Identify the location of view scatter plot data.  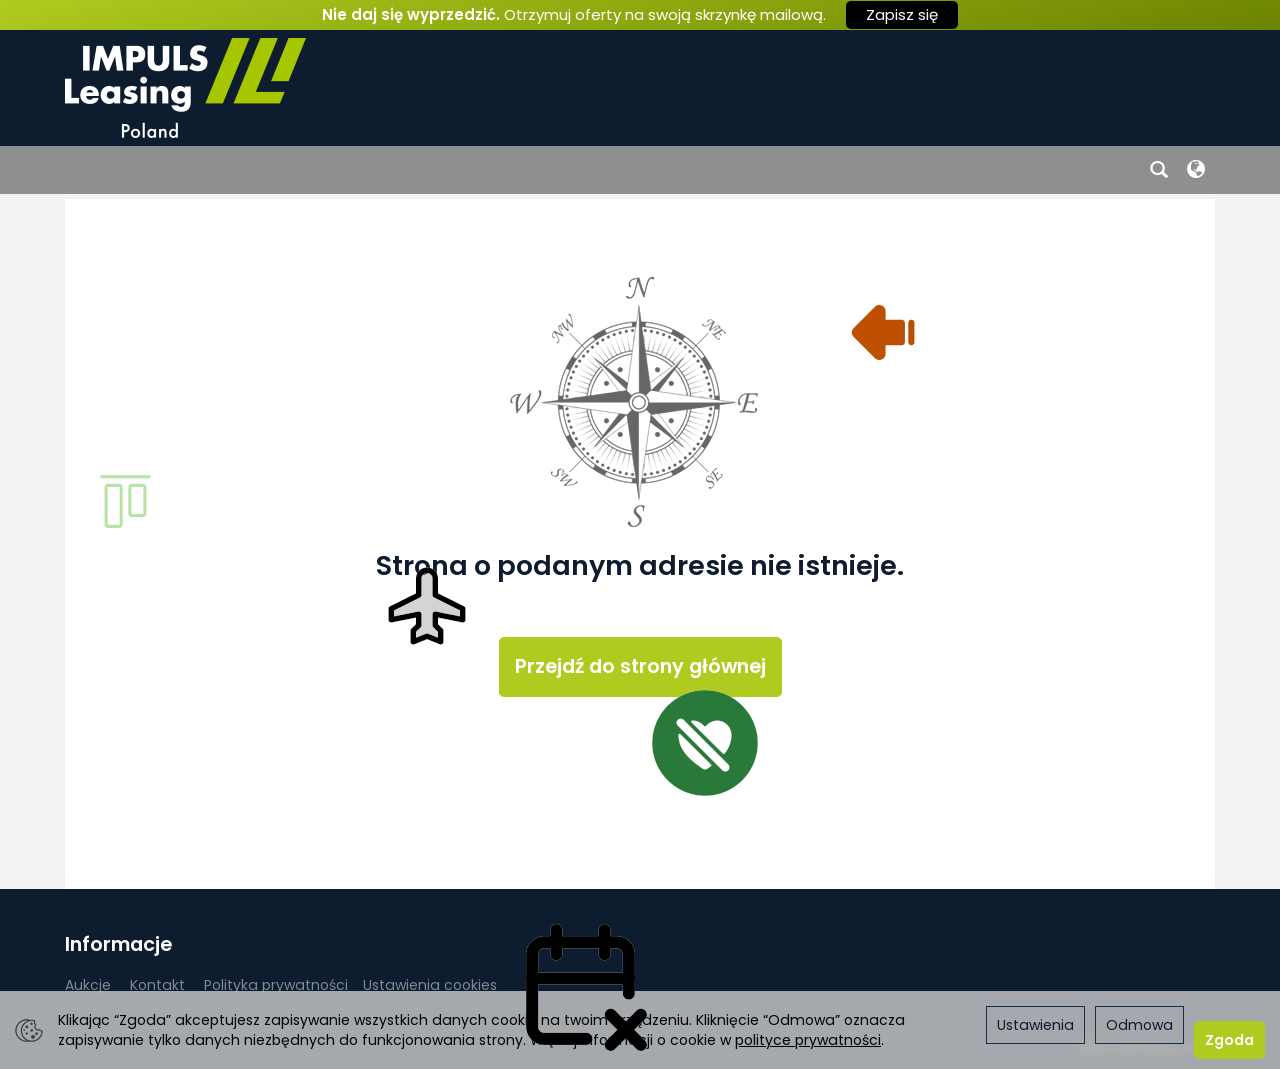
(177, 613).